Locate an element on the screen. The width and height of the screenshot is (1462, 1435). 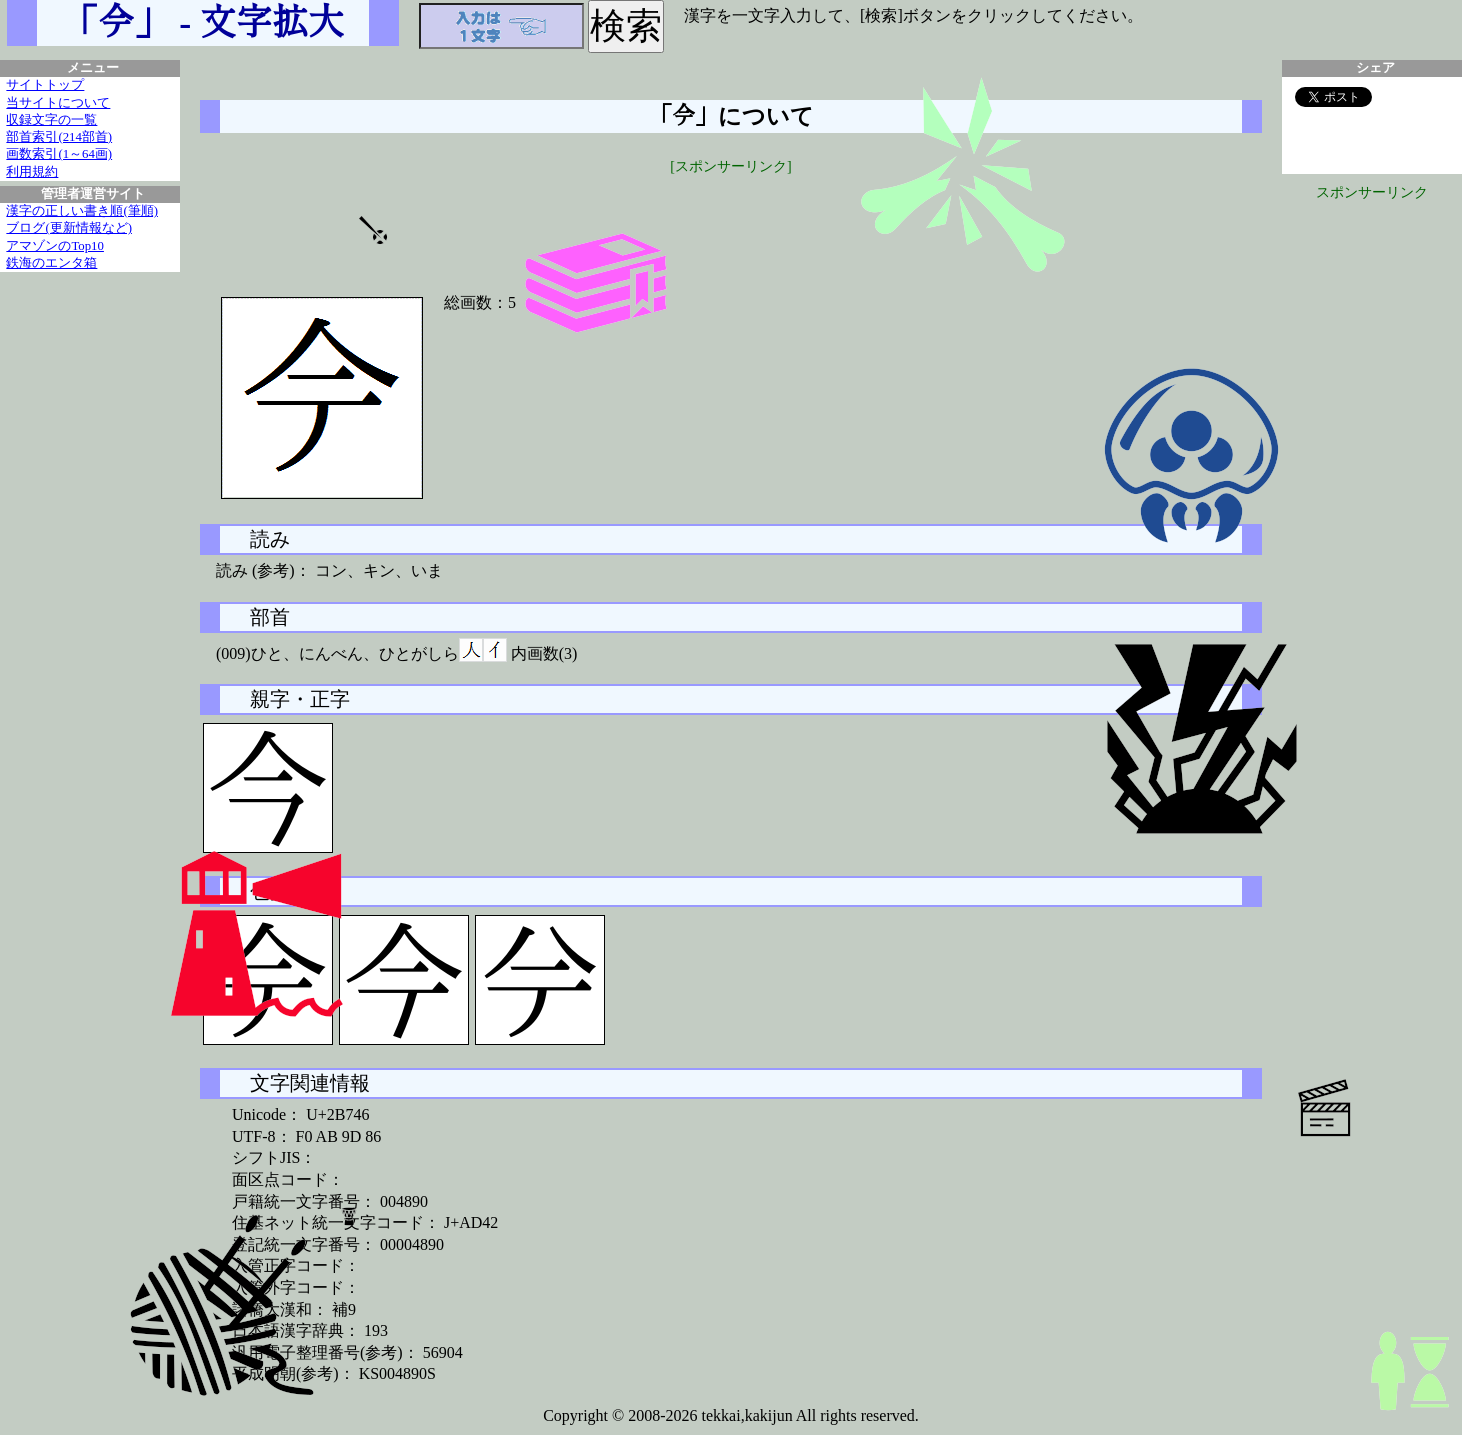
metroid creature icon from the nintendo game series is located at coordinates (1191, 455).